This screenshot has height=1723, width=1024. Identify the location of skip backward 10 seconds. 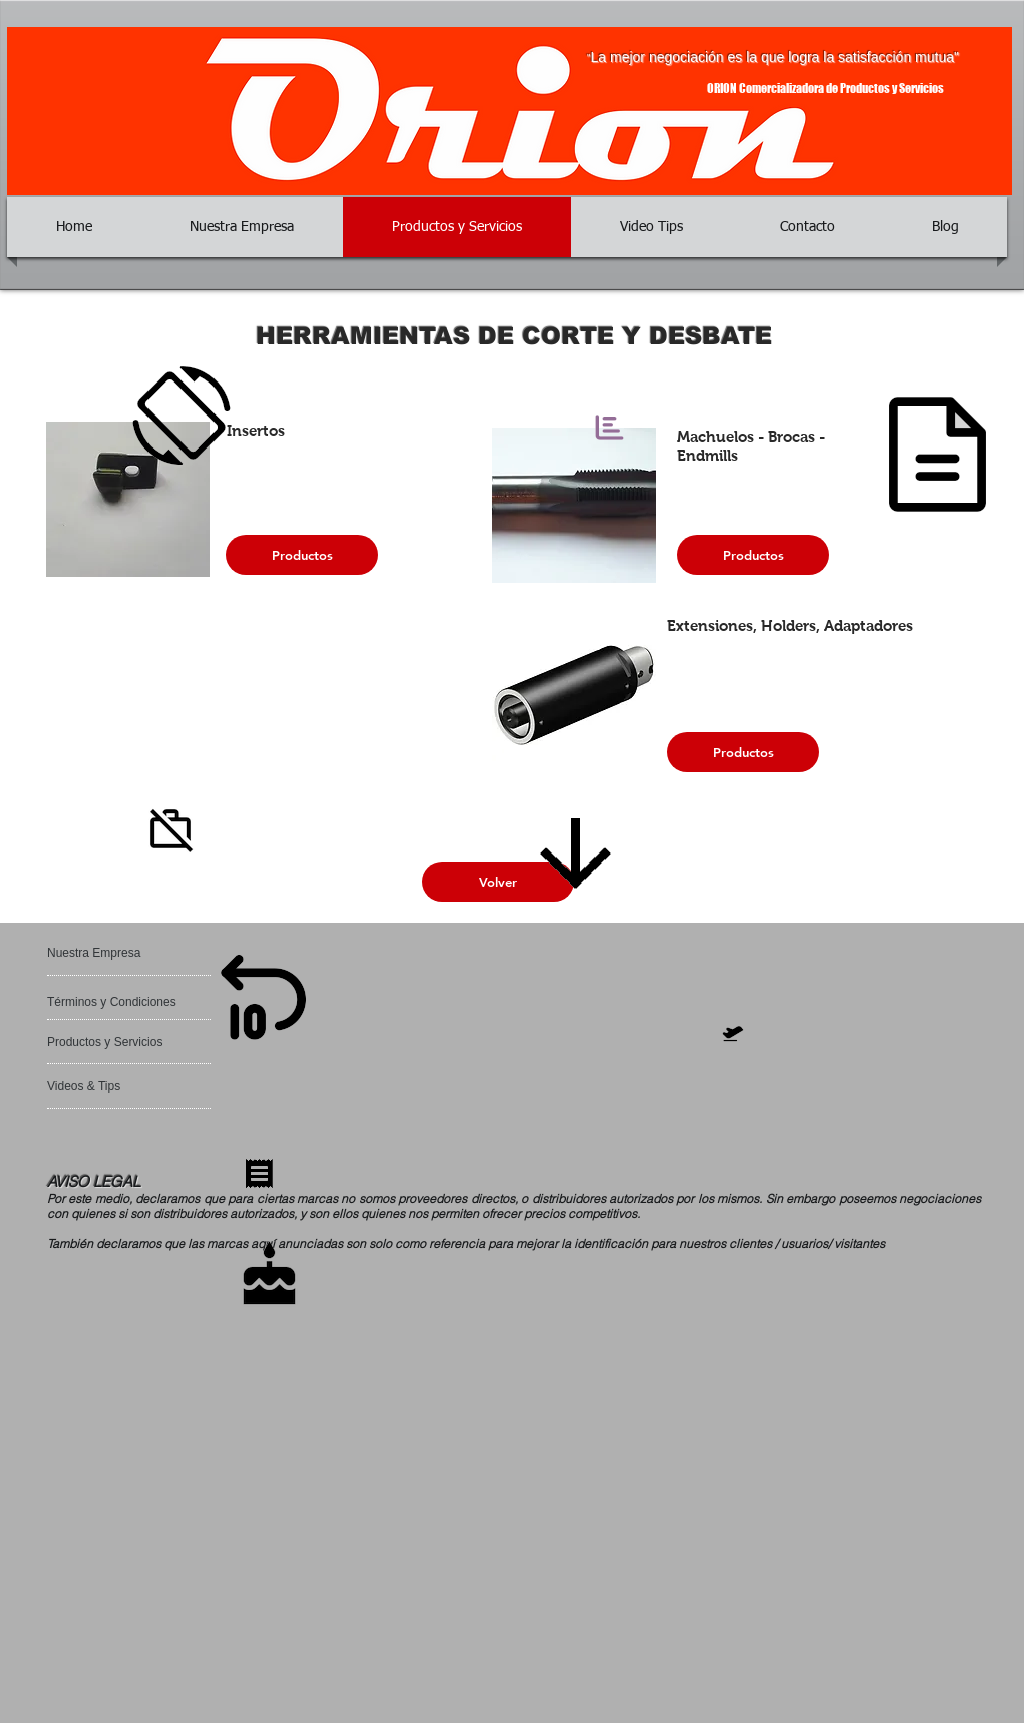
(261, 999).